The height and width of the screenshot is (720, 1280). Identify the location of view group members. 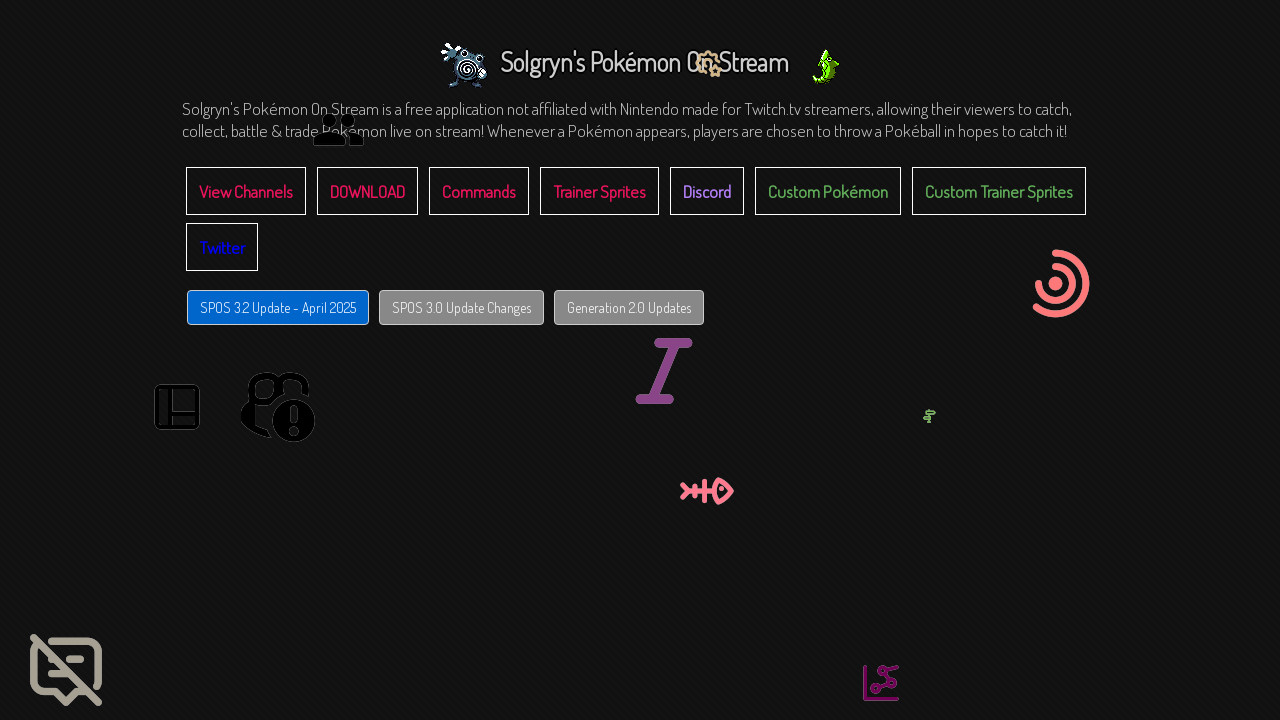
(338, 129).